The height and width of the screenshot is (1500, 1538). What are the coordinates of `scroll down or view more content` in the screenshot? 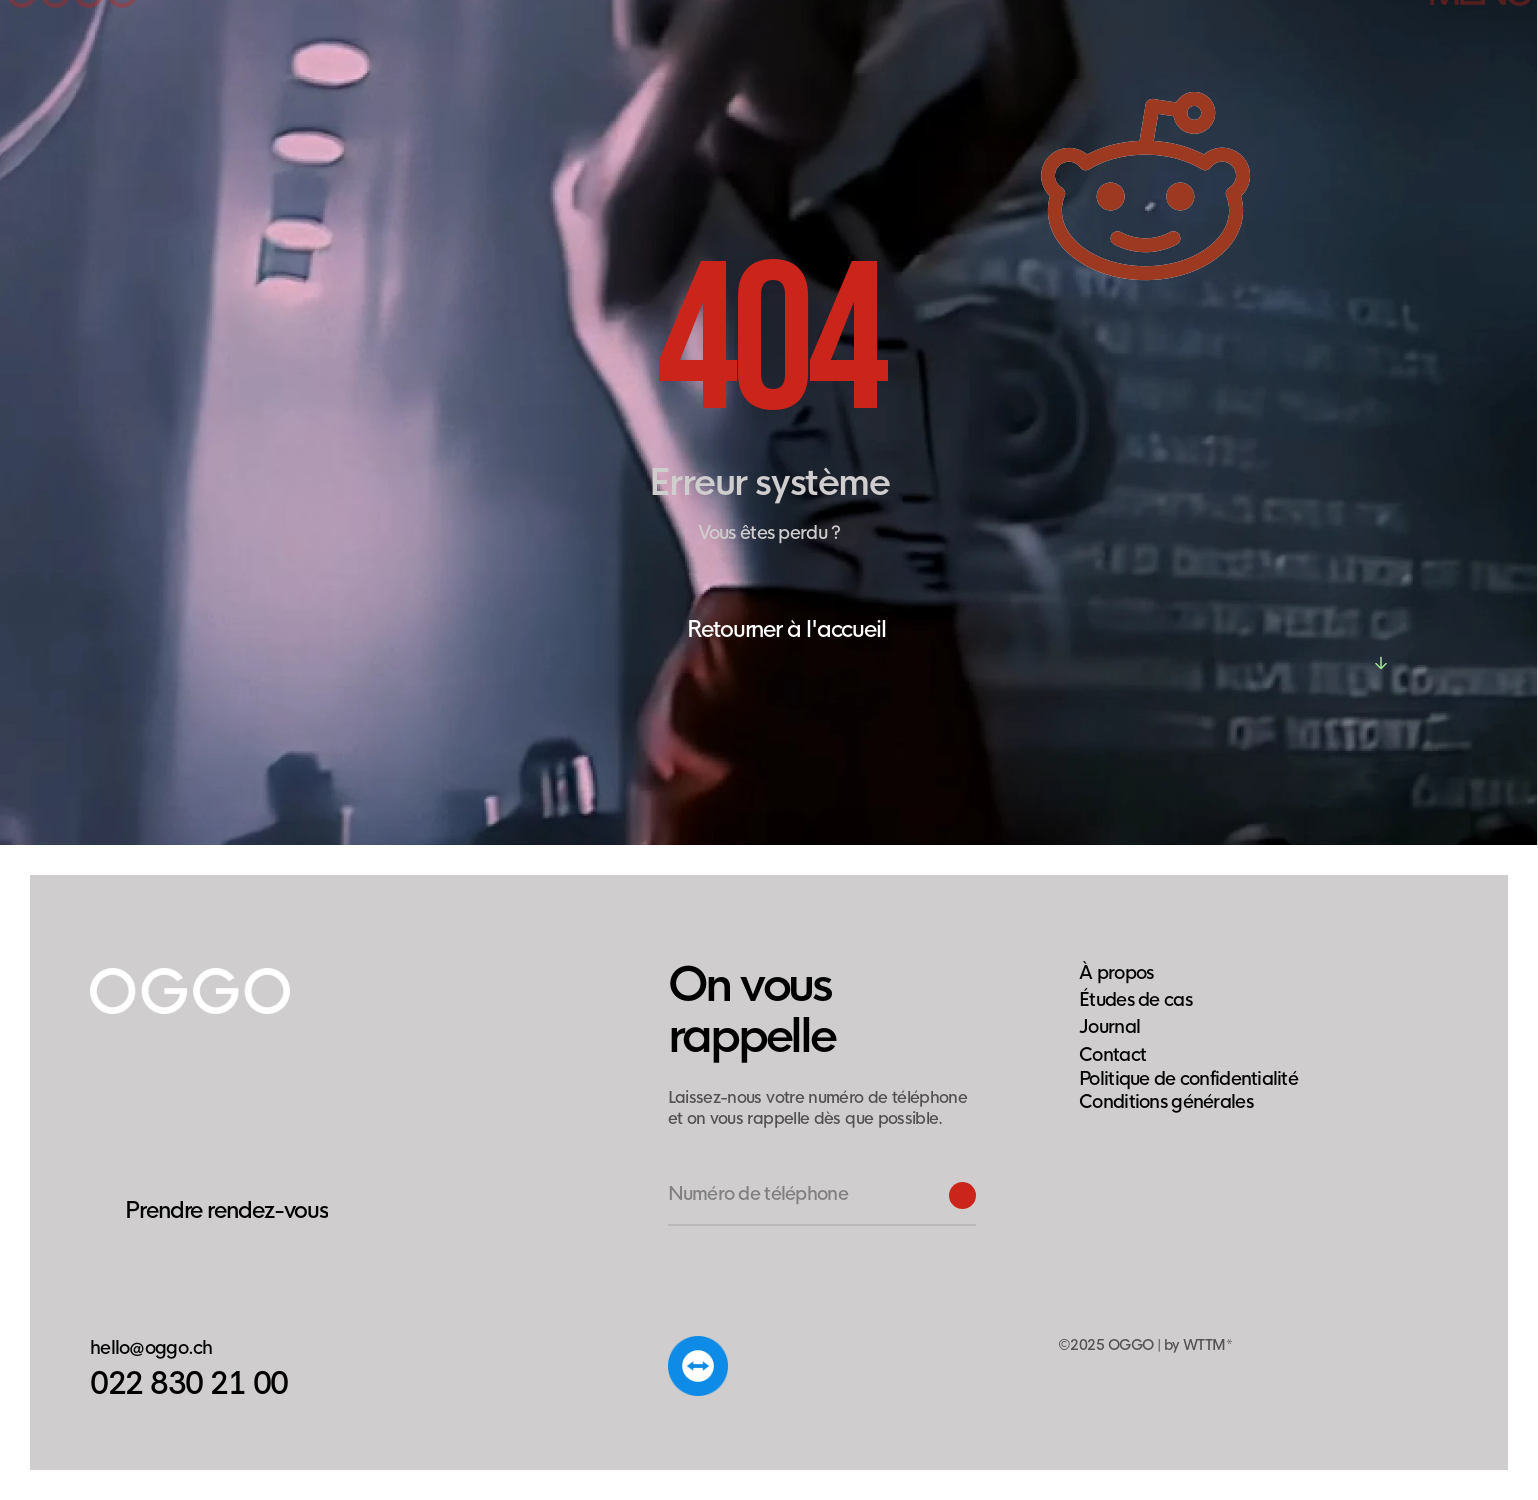 It's located at (1381, 663).